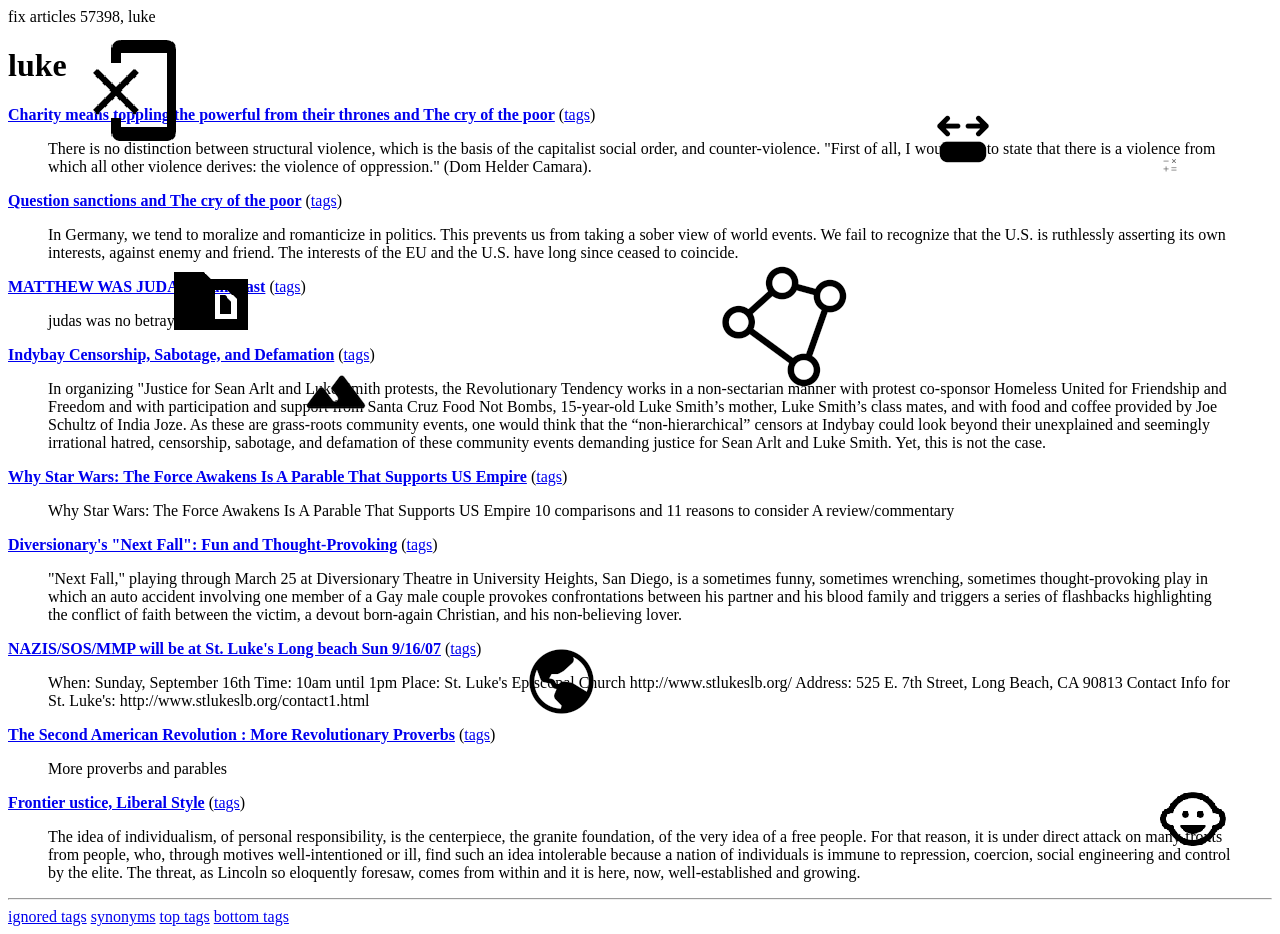 Image resolution: width=1280 pixels, height=934 pixels. I want to click on disconnect or unlink a mobile device, so click(134, 90).